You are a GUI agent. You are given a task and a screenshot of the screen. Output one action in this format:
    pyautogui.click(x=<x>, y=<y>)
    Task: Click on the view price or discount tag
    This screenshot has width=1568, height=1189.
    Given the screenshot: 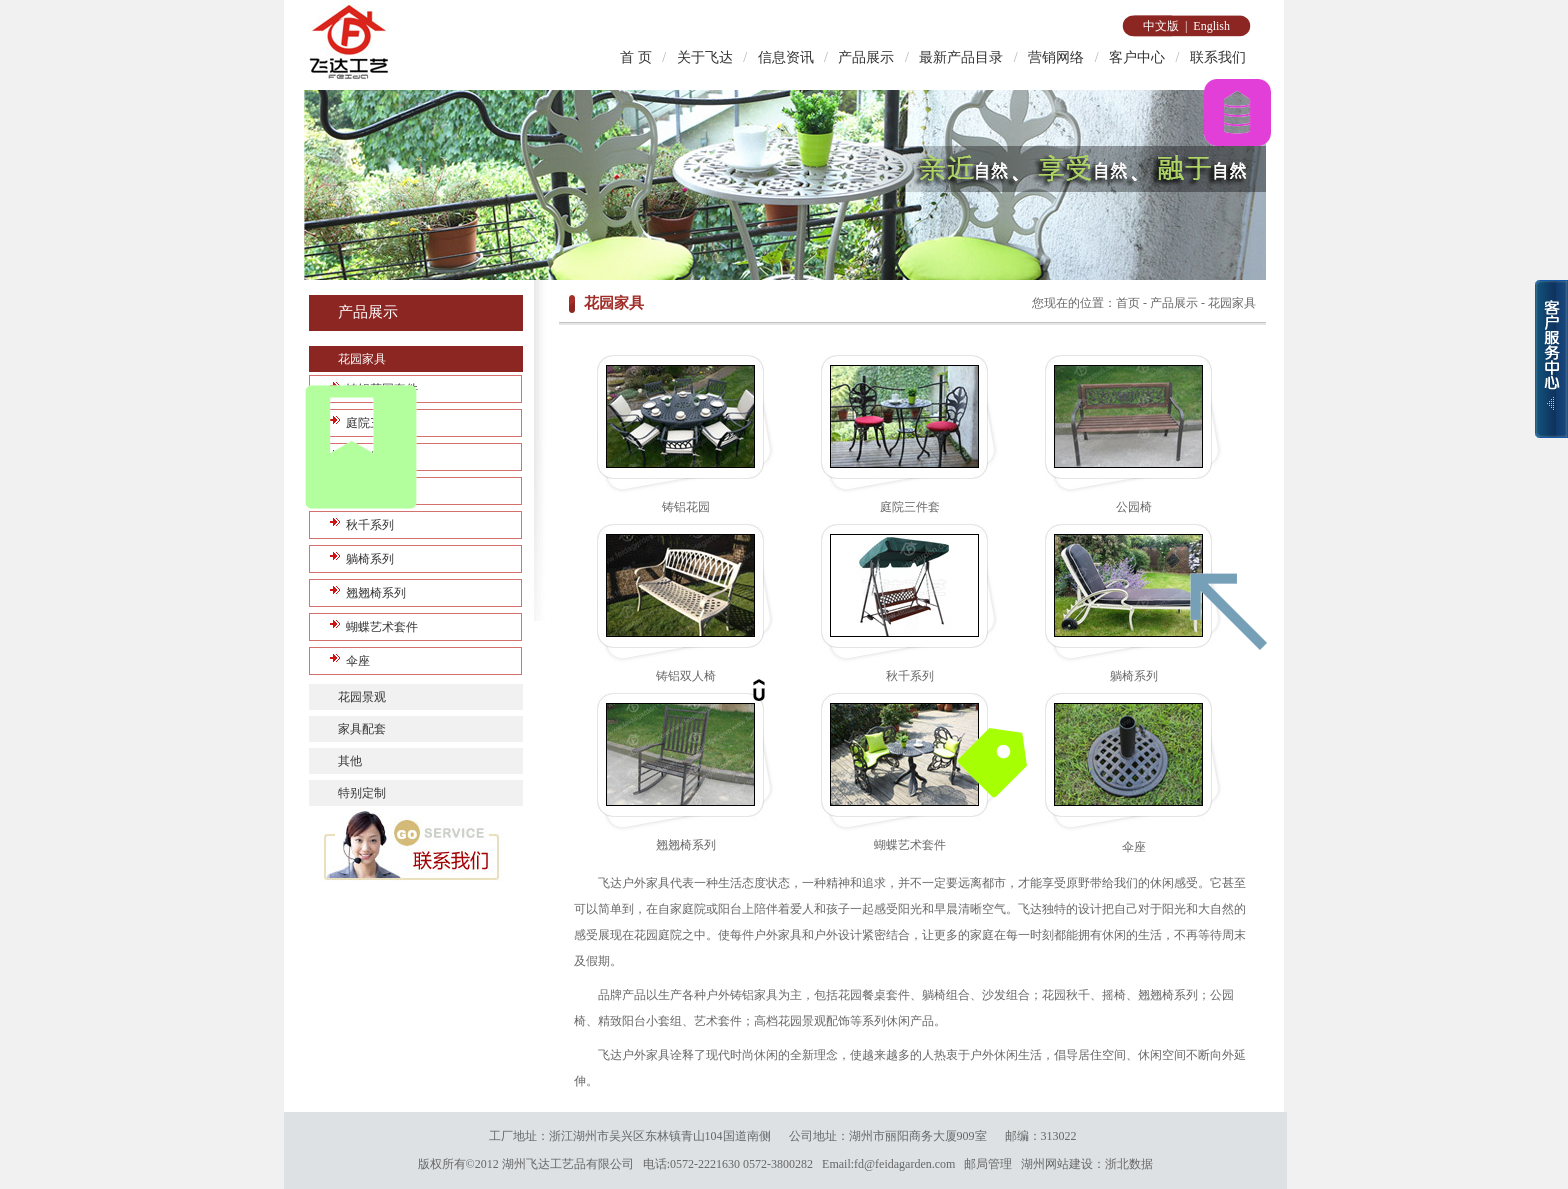 What is the action you would take?
    pyautogui.click(x=993, y=761)
    